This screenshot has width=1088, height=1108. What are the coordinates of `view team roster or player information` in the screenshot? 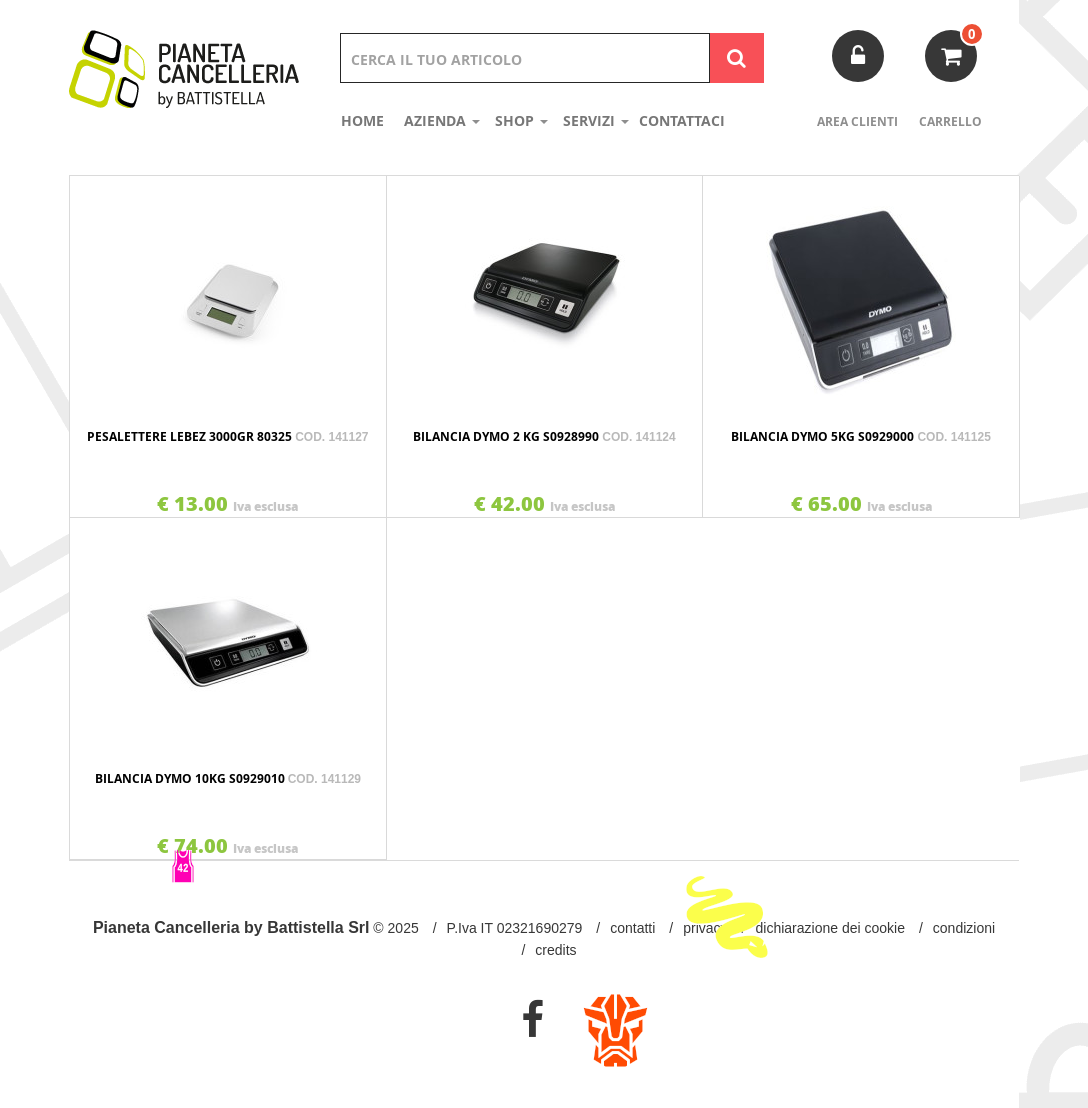 It's located at (183, 866).